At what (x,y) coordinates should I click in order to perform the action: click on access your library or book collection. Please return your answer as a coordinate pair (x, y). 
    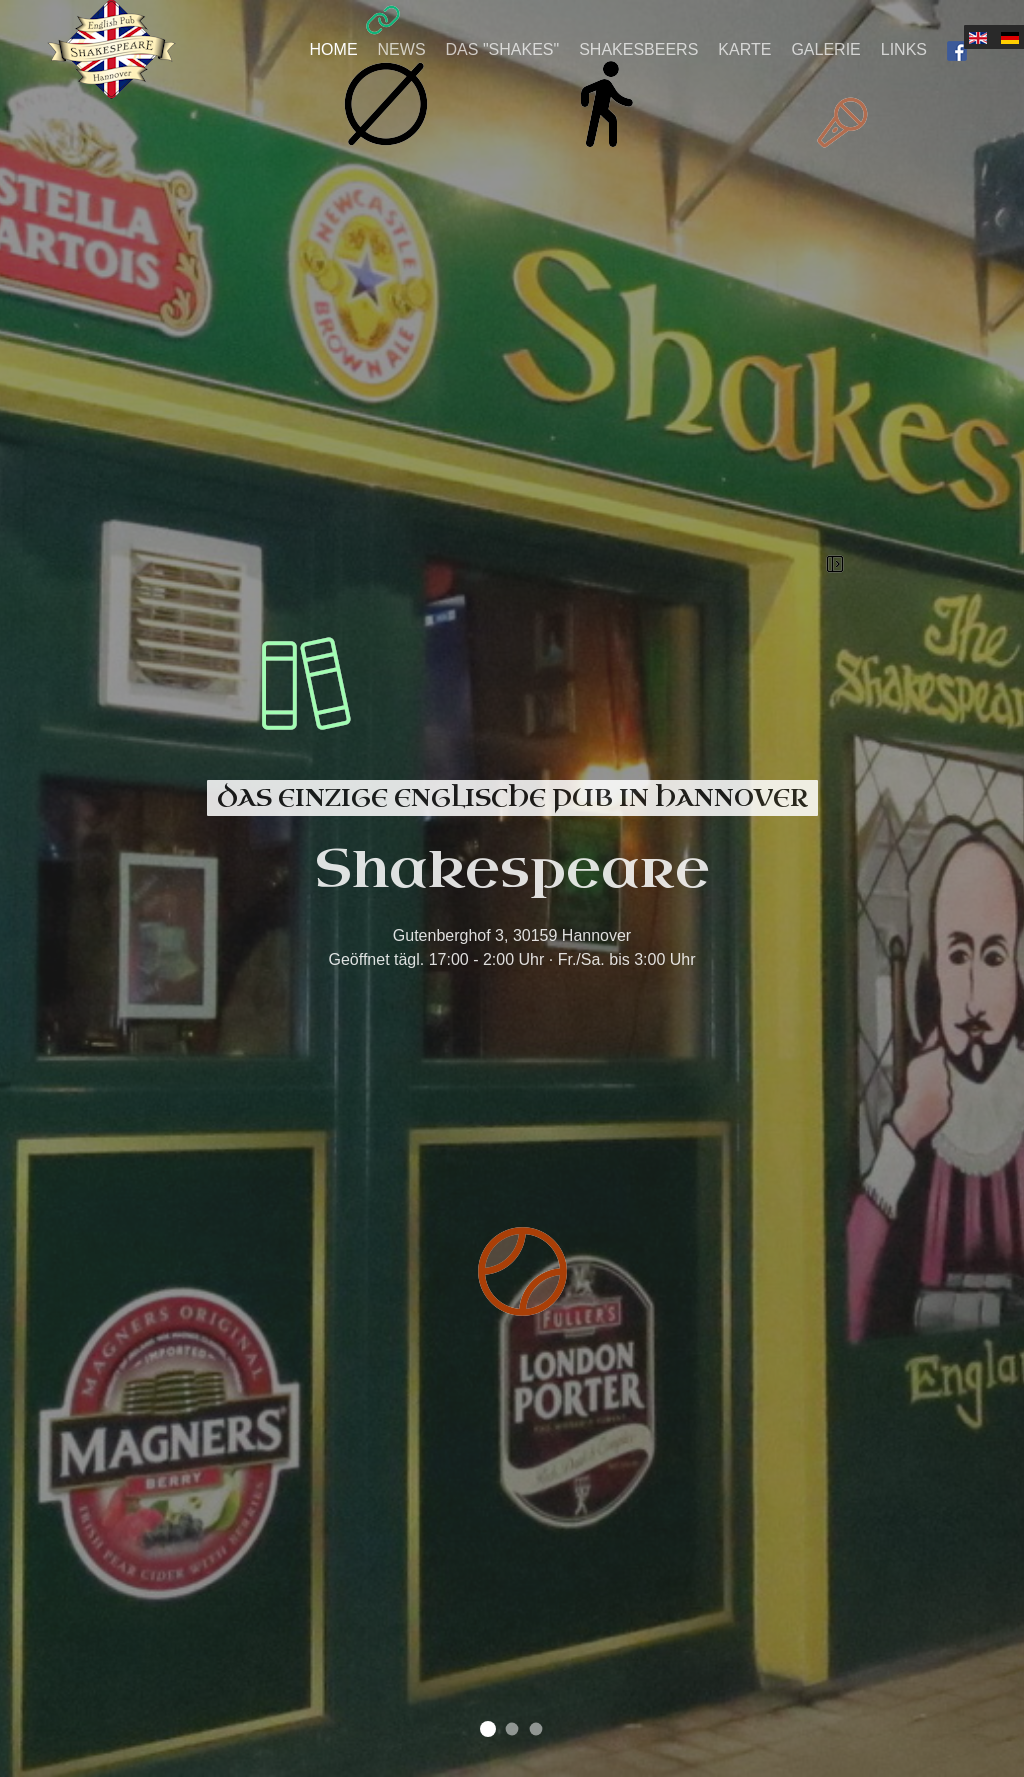
    Looking at the image, I should click on (302, 685).